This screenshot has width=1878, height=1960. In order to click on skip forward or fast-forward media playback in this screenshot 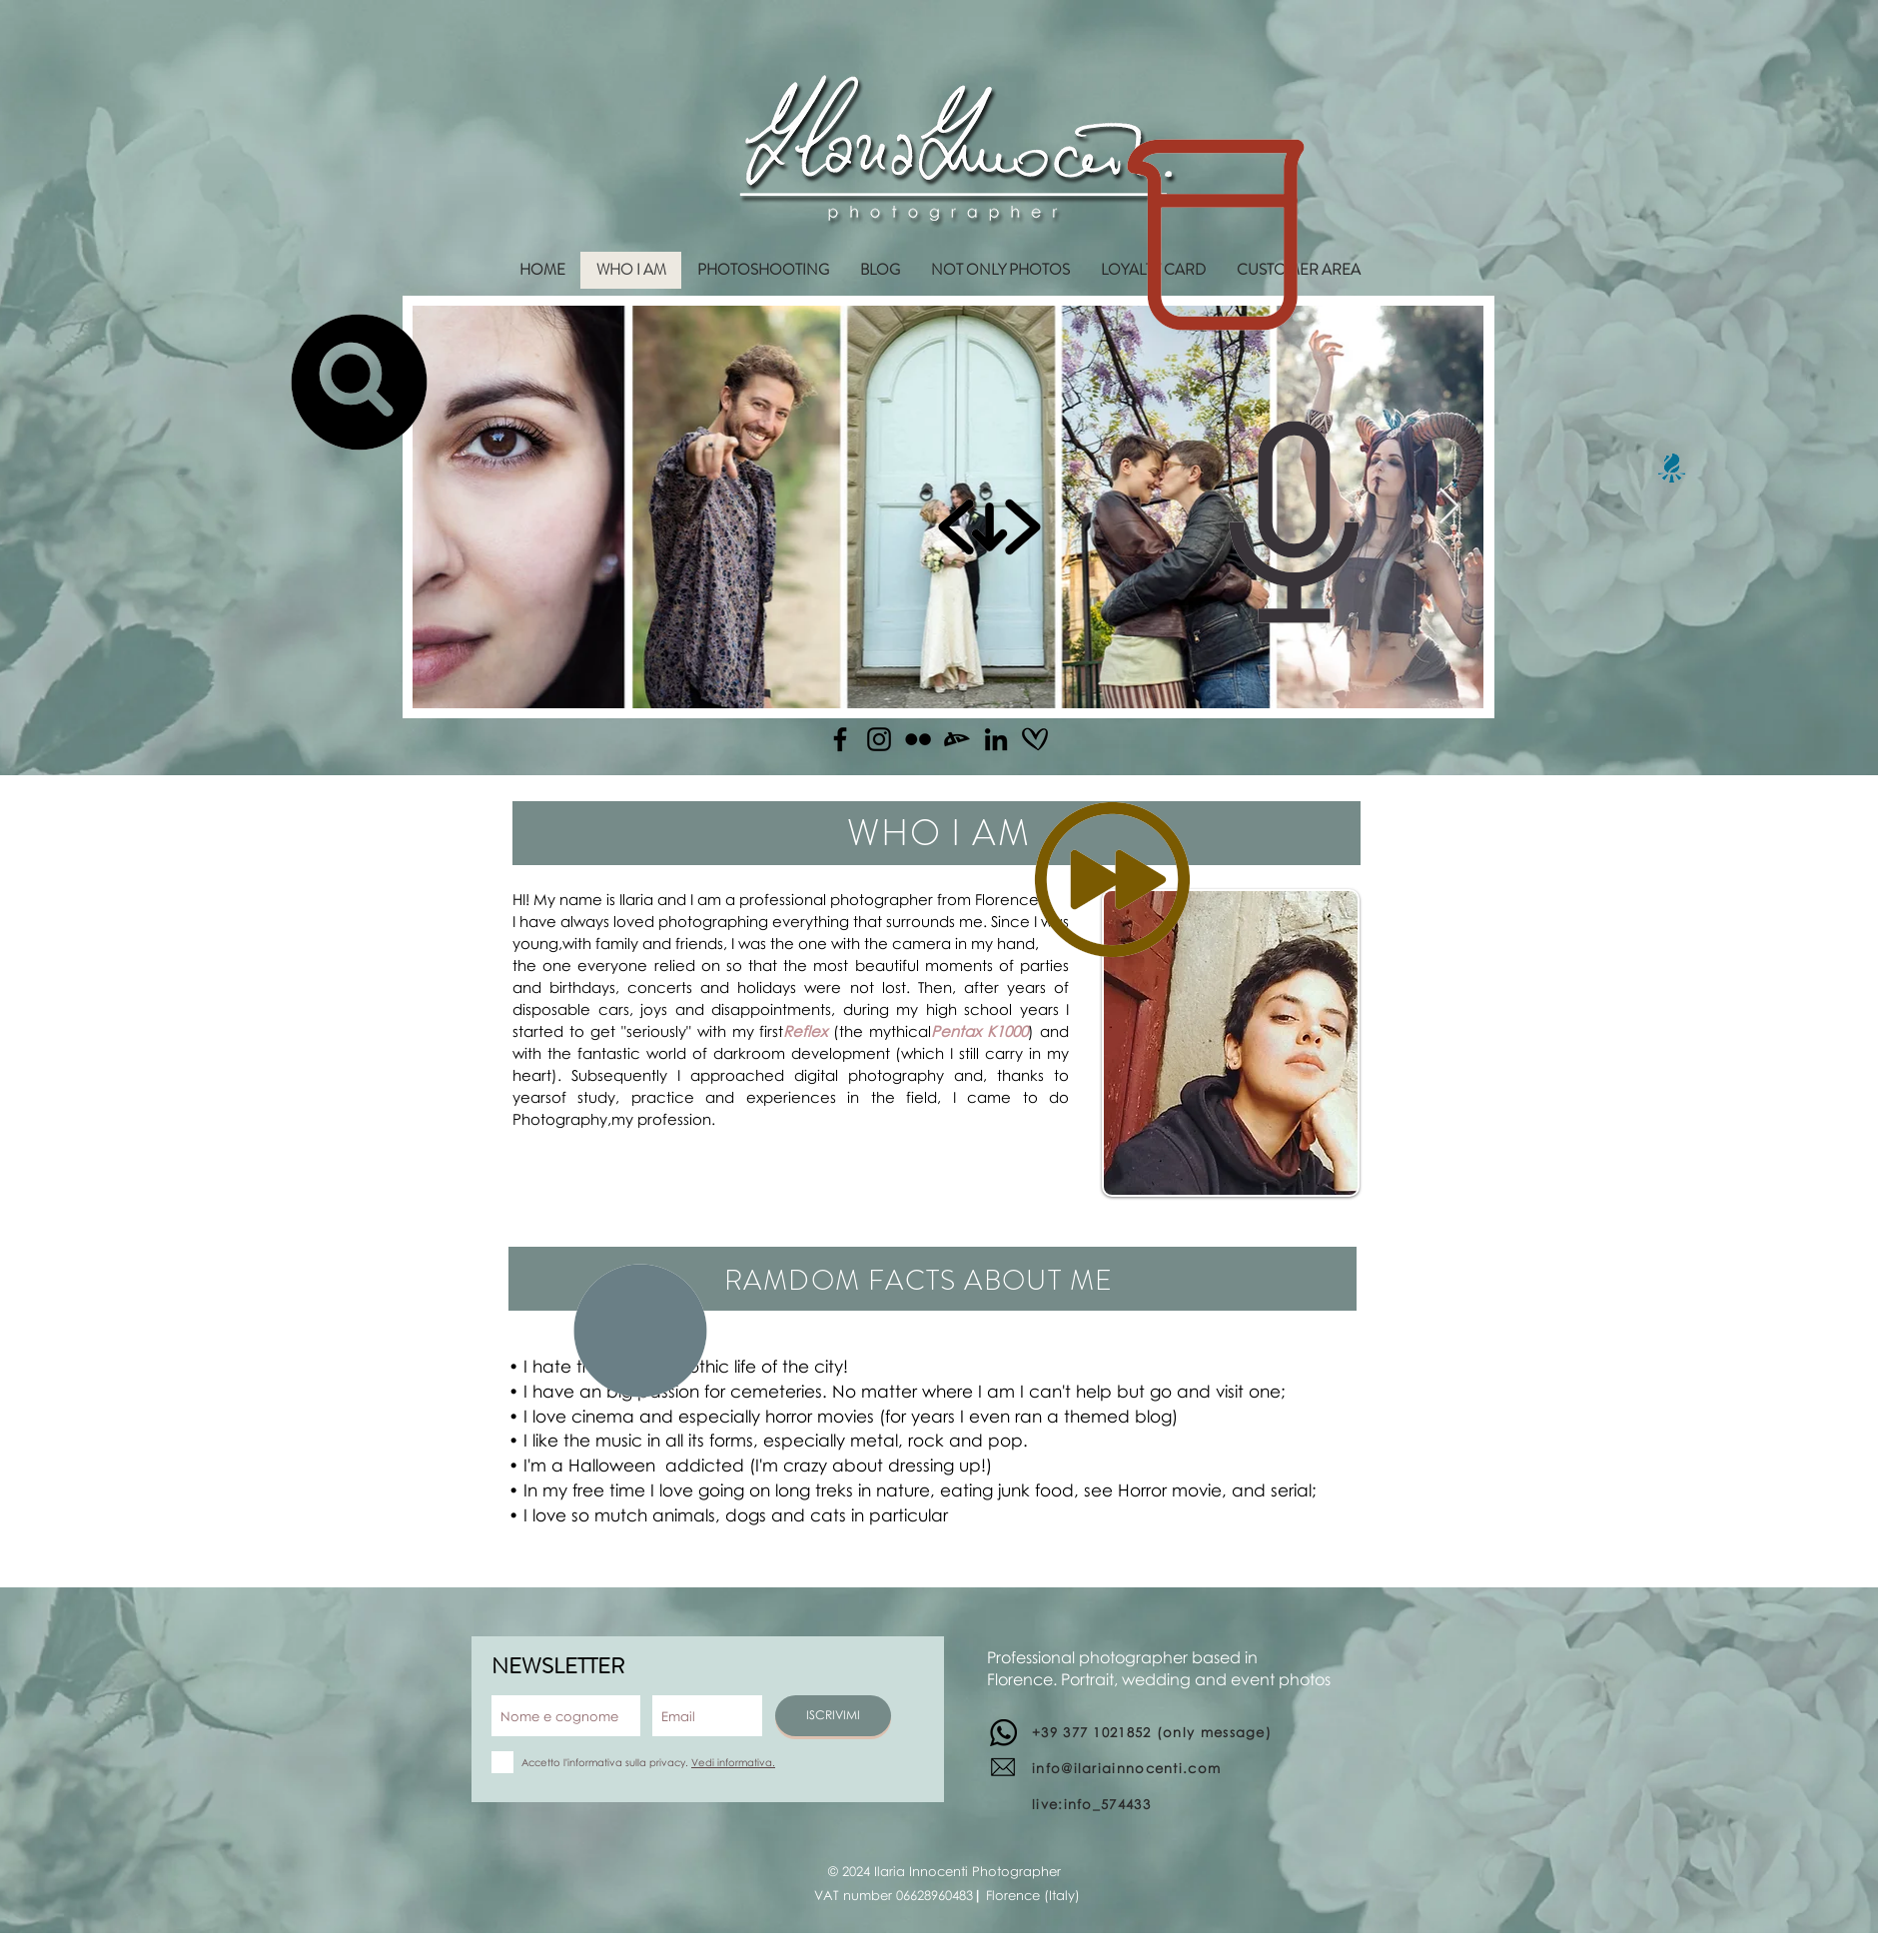, I will do `click(1112, 879)`.